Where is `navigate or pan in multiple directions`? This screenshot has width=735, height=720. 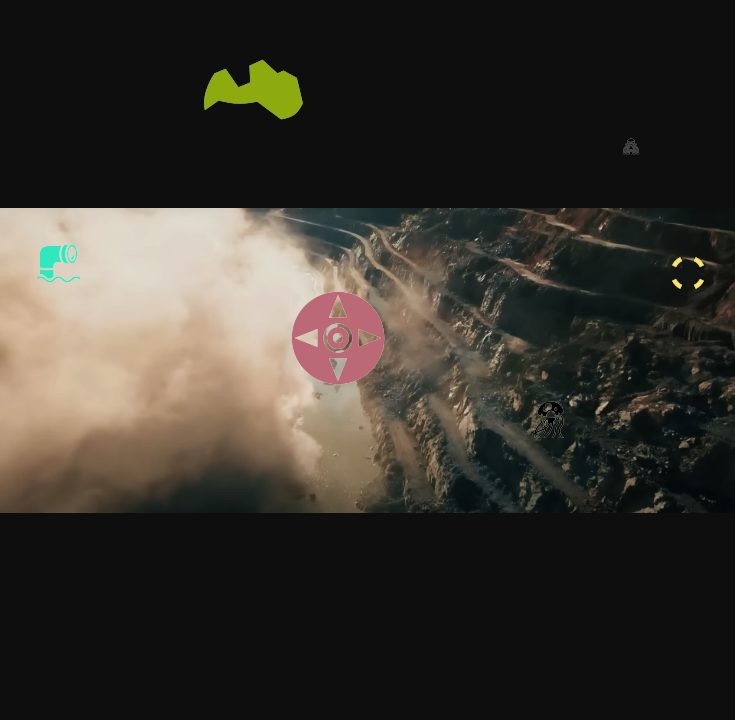 navigate or pan in multiple directions is located at coordinates (338, 338).